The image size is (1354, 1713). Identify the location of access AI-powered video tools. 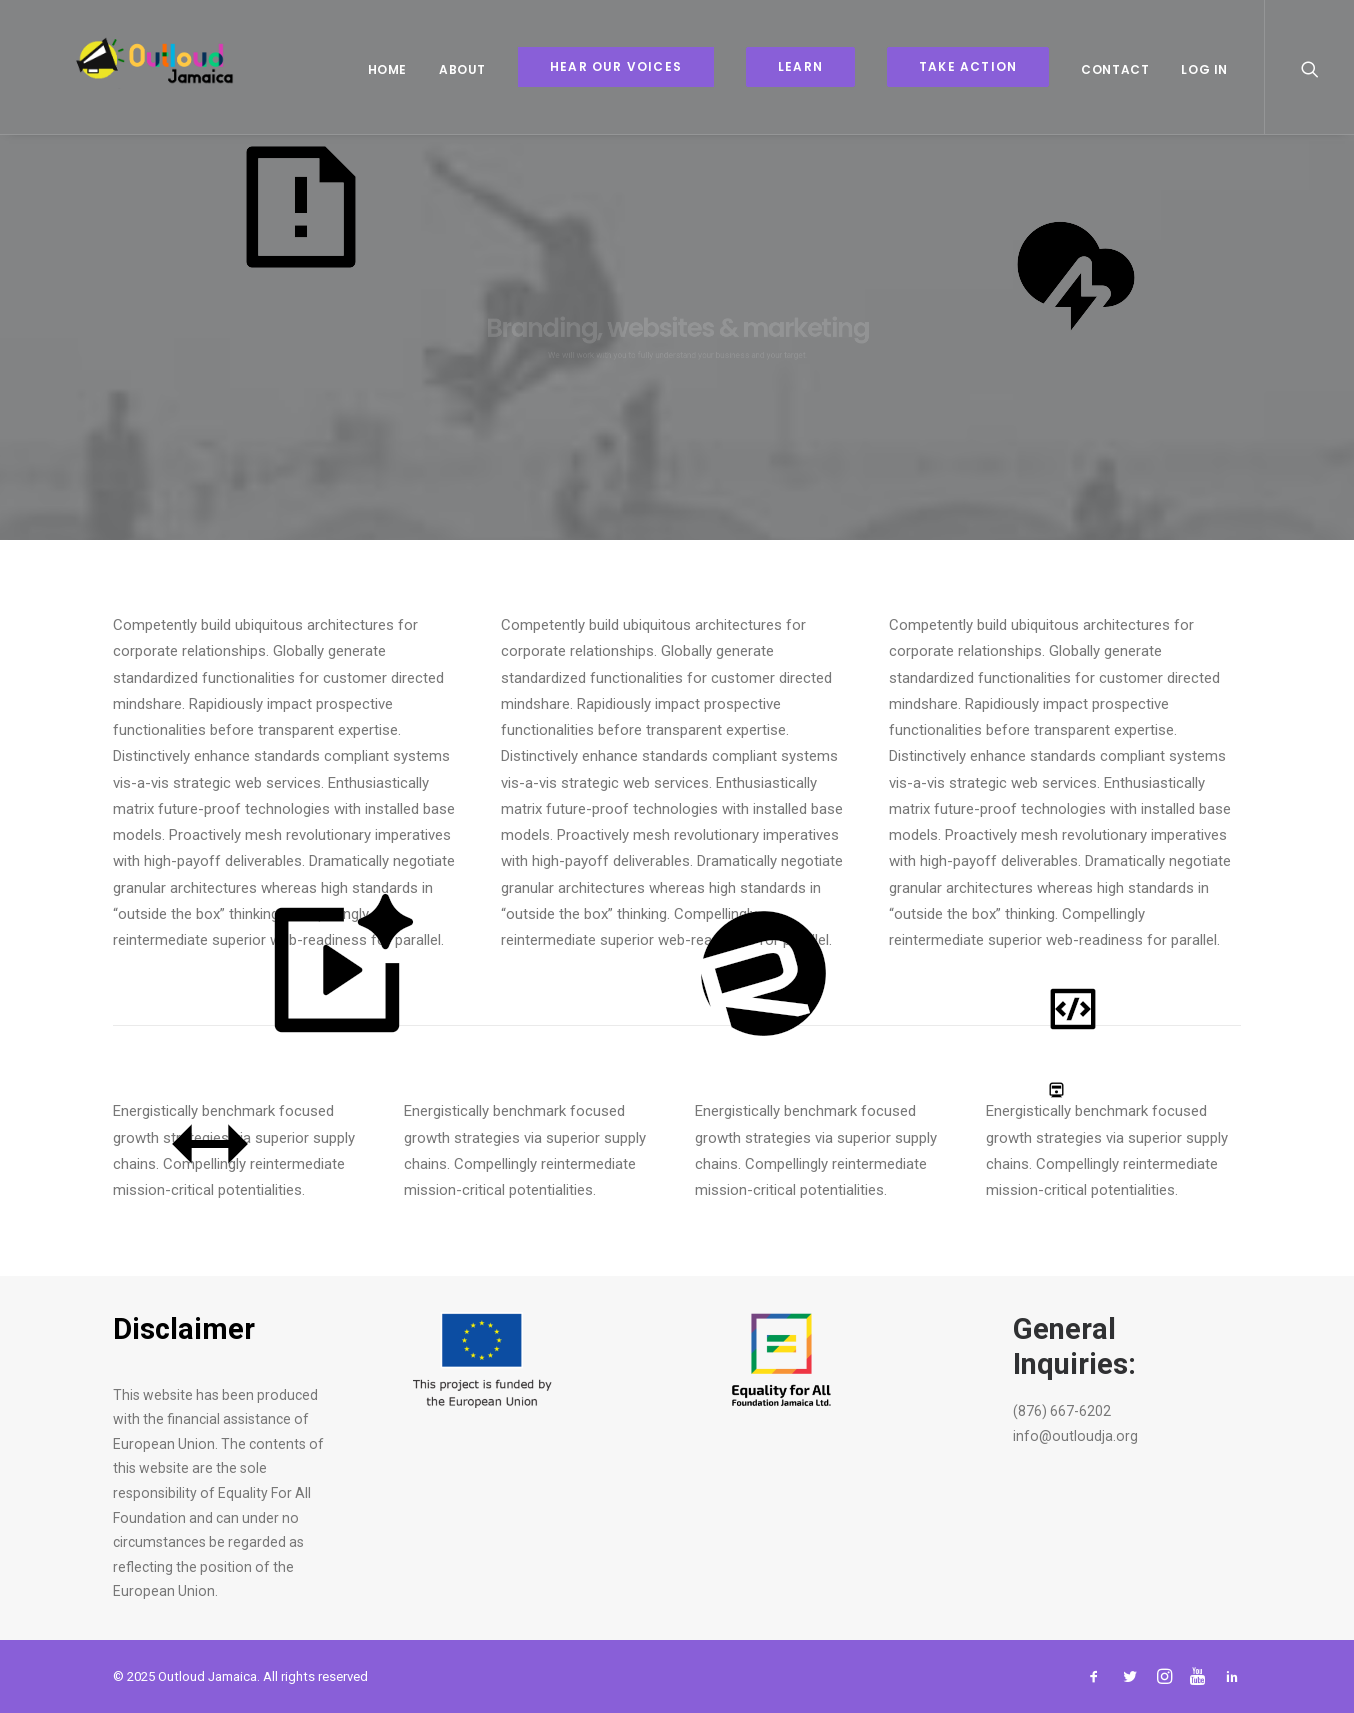
(337, 970).